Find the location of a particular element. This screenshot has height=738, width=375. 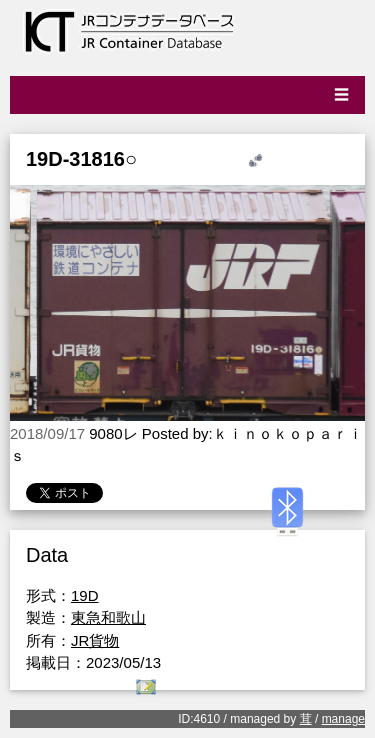

manage bluetooth device connections is located at coordinates (287, 511).